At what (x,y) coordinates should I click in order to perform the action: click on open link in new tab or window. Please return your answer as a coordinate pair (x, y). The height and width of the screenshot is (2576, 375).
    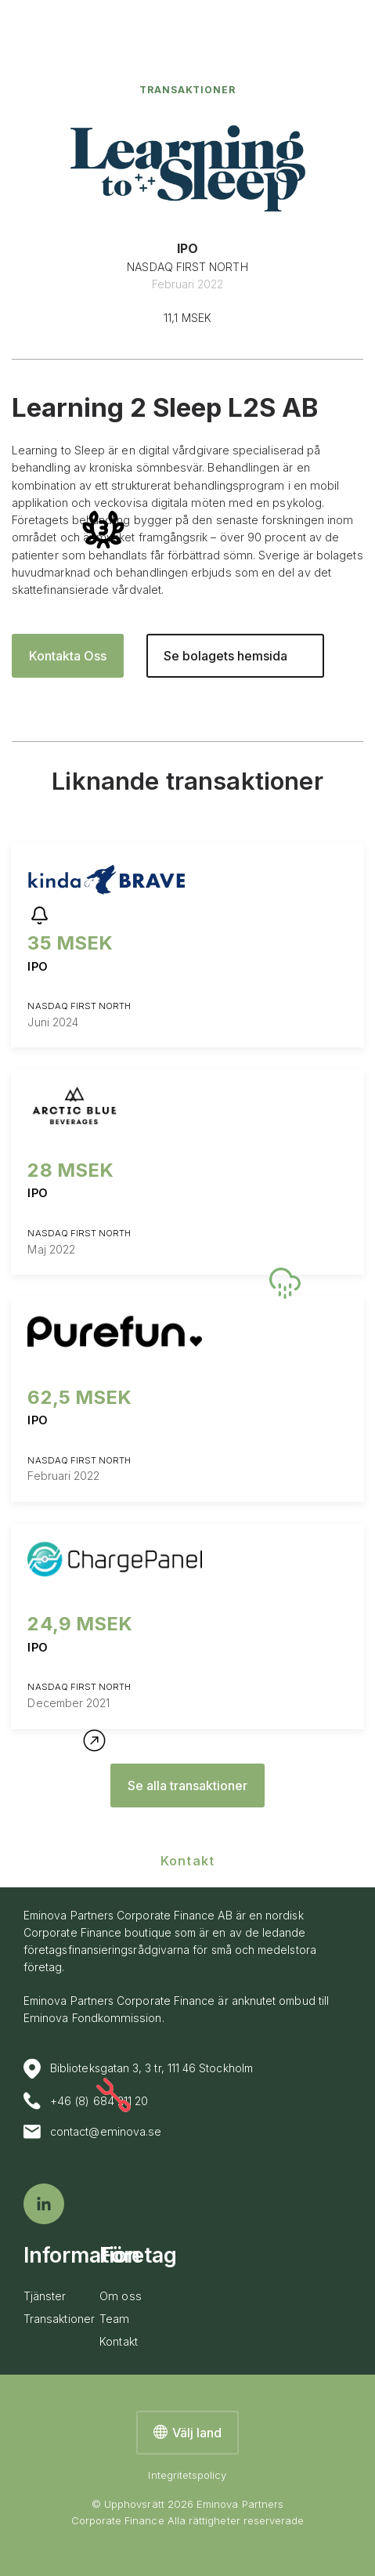
    Looking at the image, I should click on (94, 1740).